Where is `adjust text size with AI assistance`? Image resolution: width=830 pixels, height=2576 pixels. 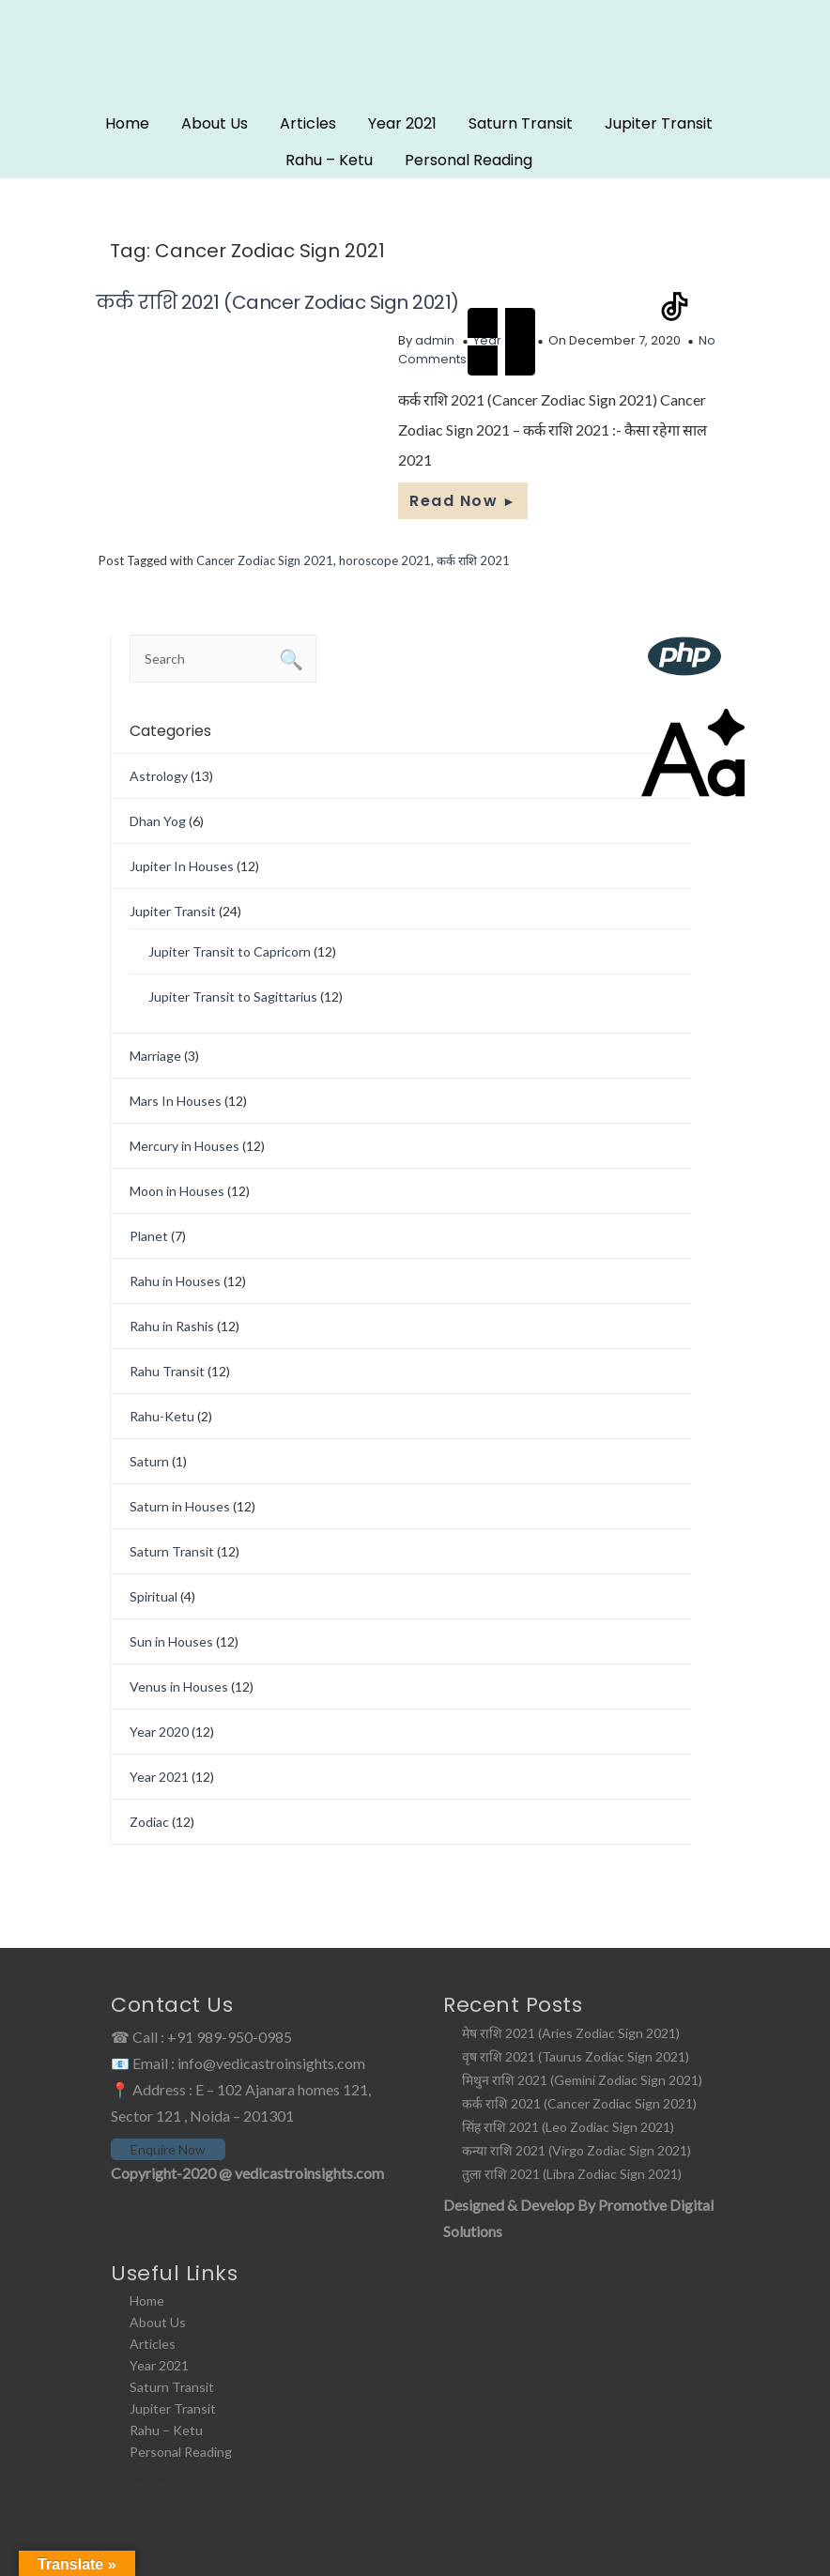 adjust text size with AI assistance is located at coordinates (694, 759).